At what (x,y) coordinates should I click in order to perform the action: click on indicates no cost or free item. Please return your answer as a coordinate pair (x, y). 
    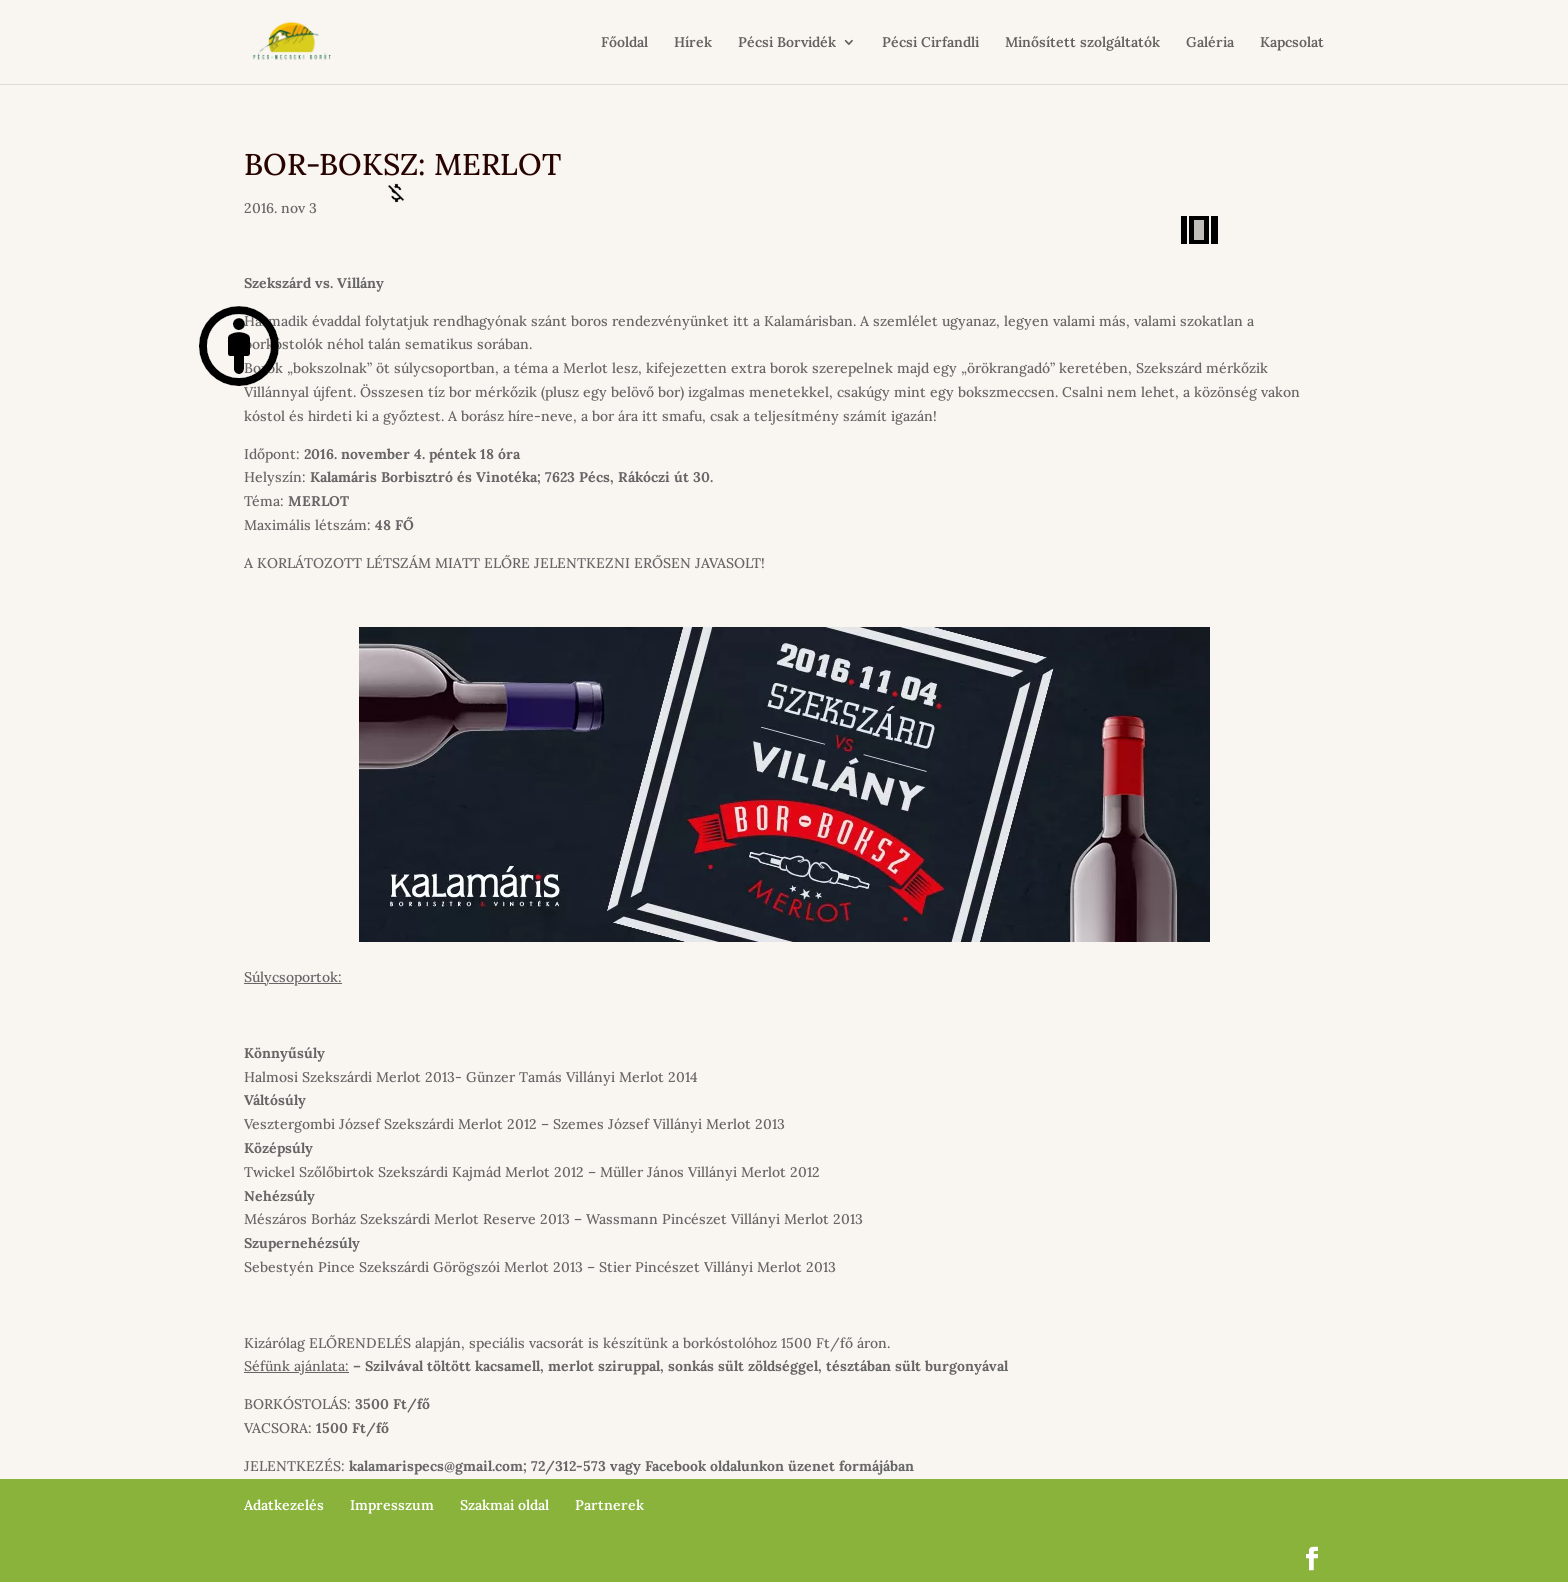
    Looking at the image, I should click on (396, 193).